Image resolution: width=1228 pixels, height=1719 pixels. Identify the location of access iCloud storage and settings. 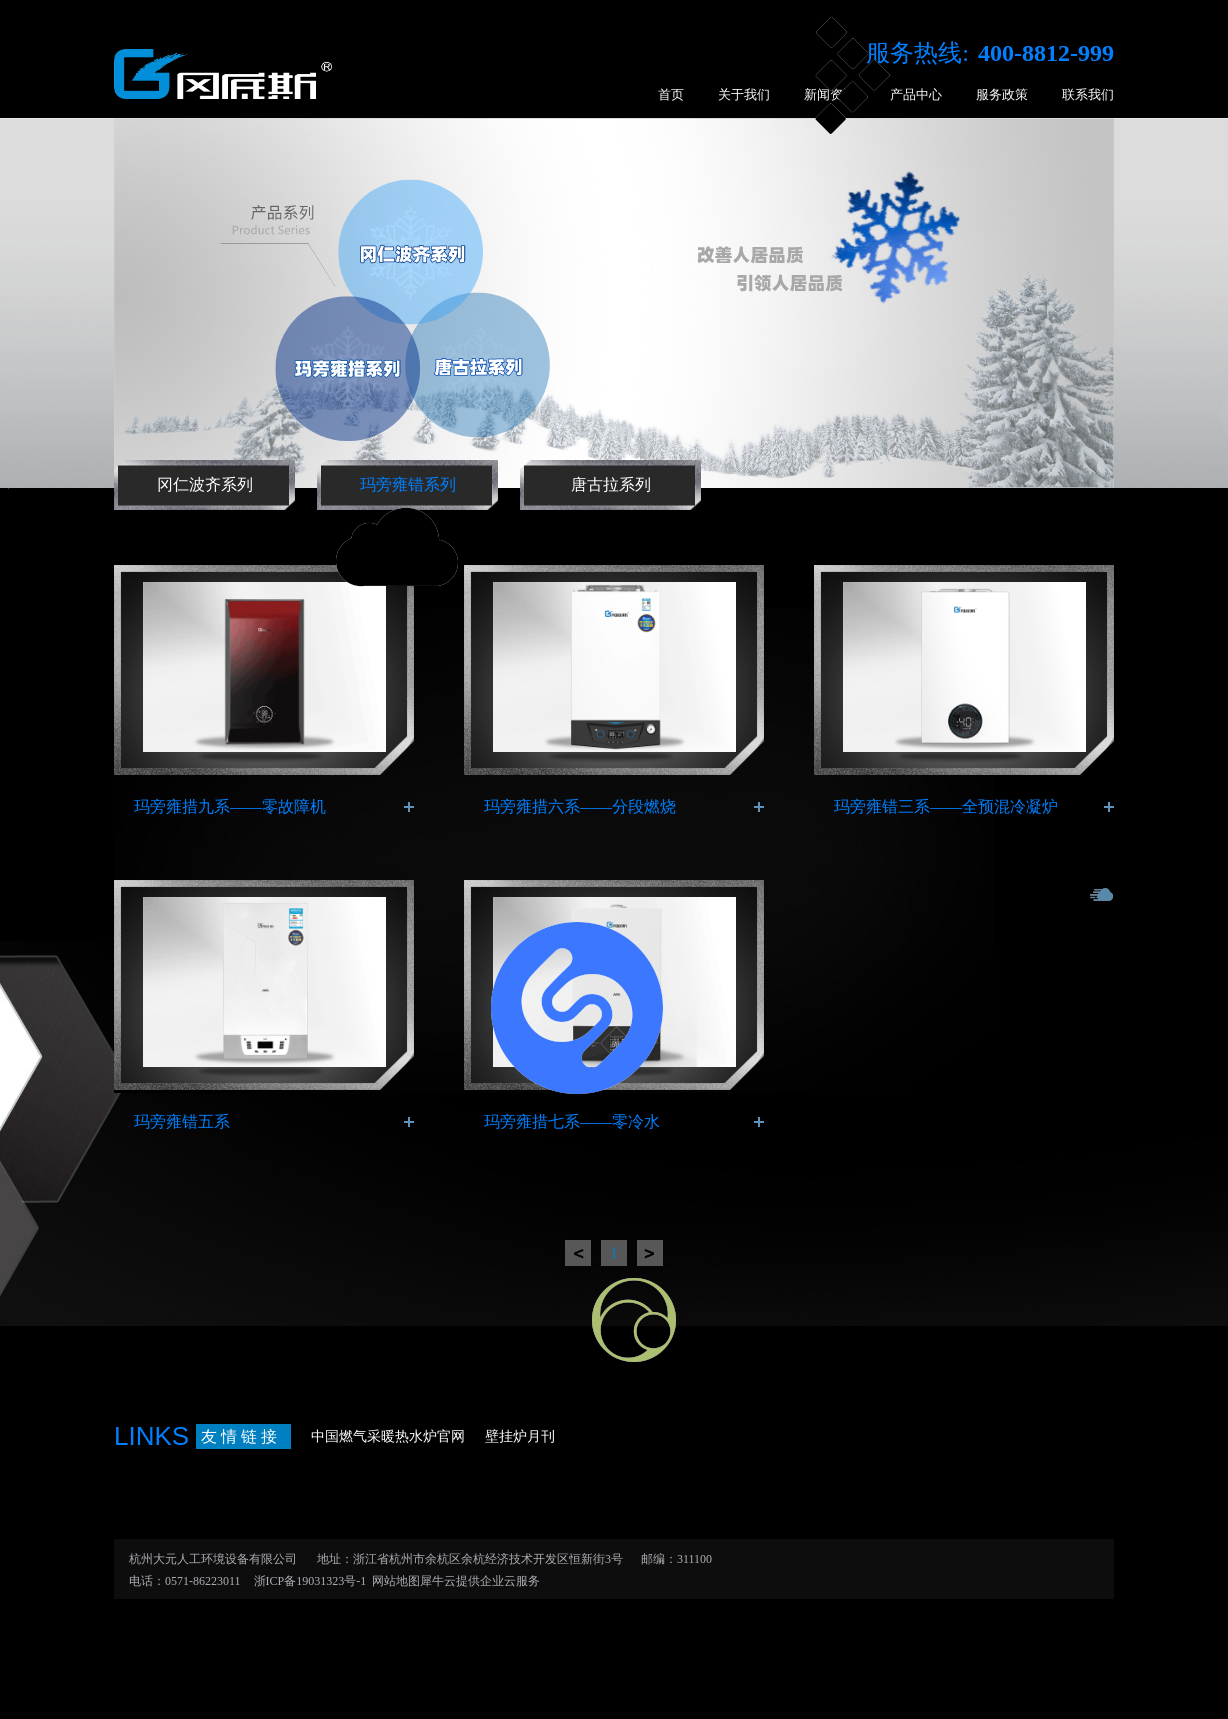
(397, 547).